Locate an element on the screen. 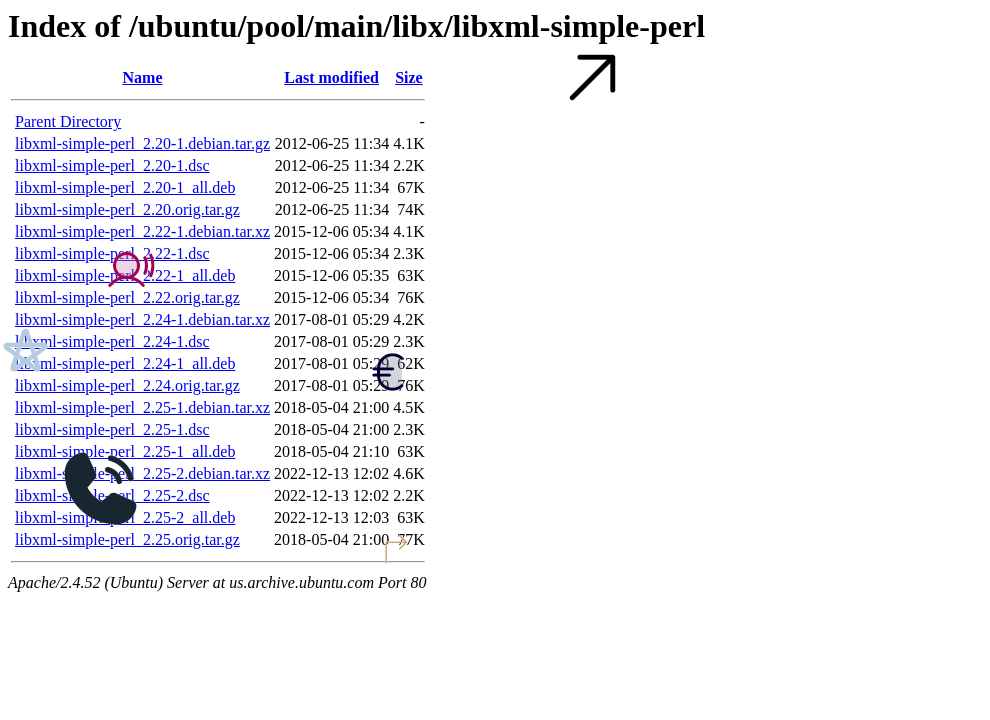 Image resolution: width=990 pixels, height=720 pixels. user is speaking or broadcasting audio is located at coordinates (130, 269).